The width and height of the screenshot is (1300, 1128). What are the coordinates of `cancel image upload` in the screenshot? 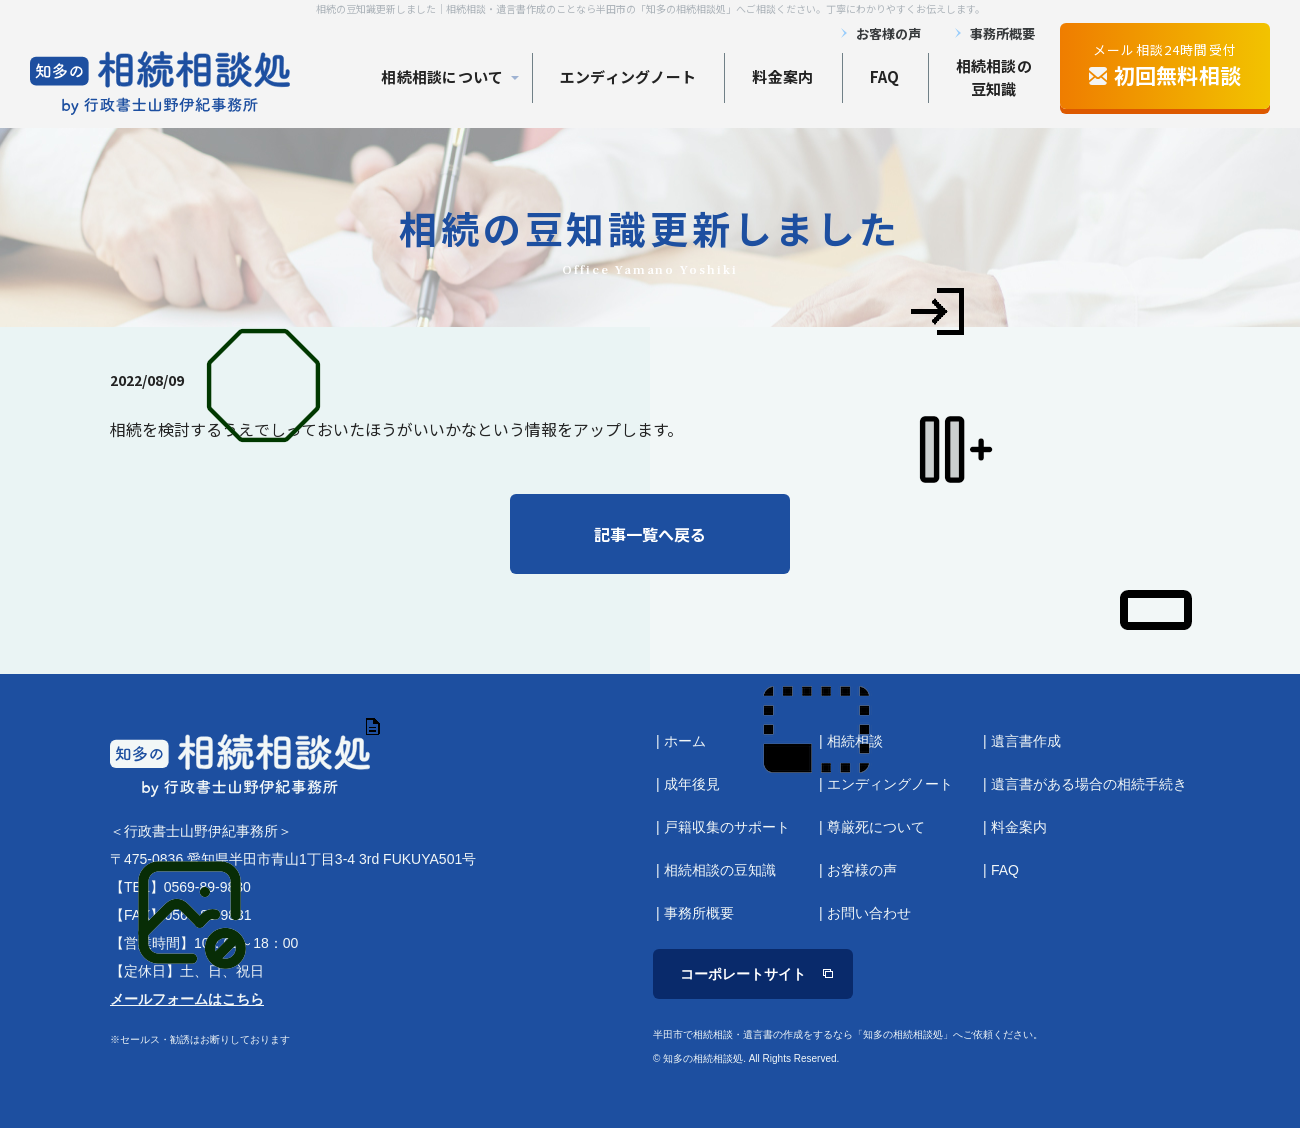 It's located at (189, 912).